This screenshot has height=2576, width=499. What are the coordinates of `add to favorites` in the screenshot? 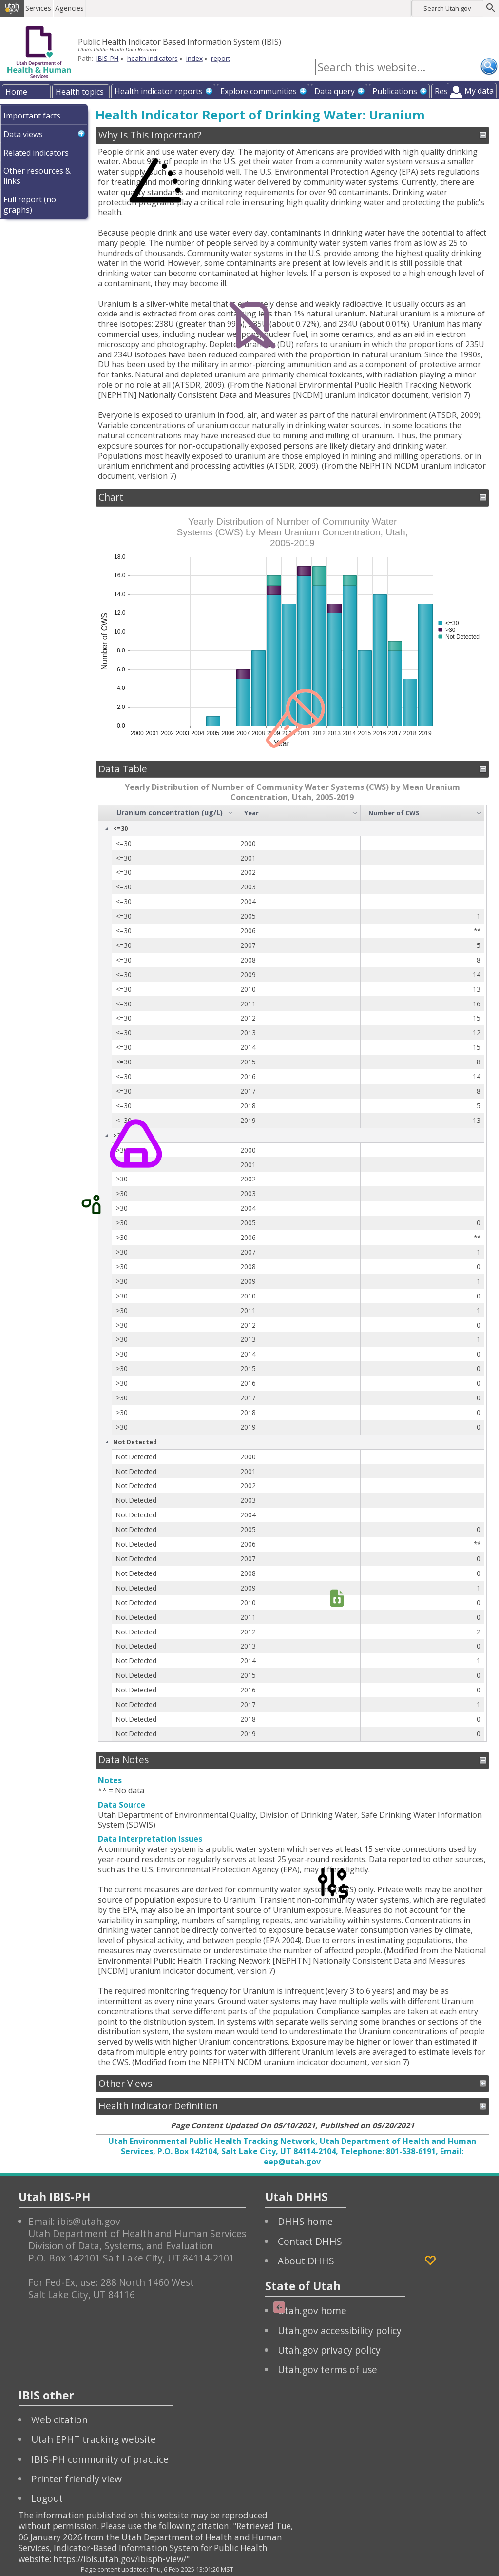 It's located at (430, 2260).